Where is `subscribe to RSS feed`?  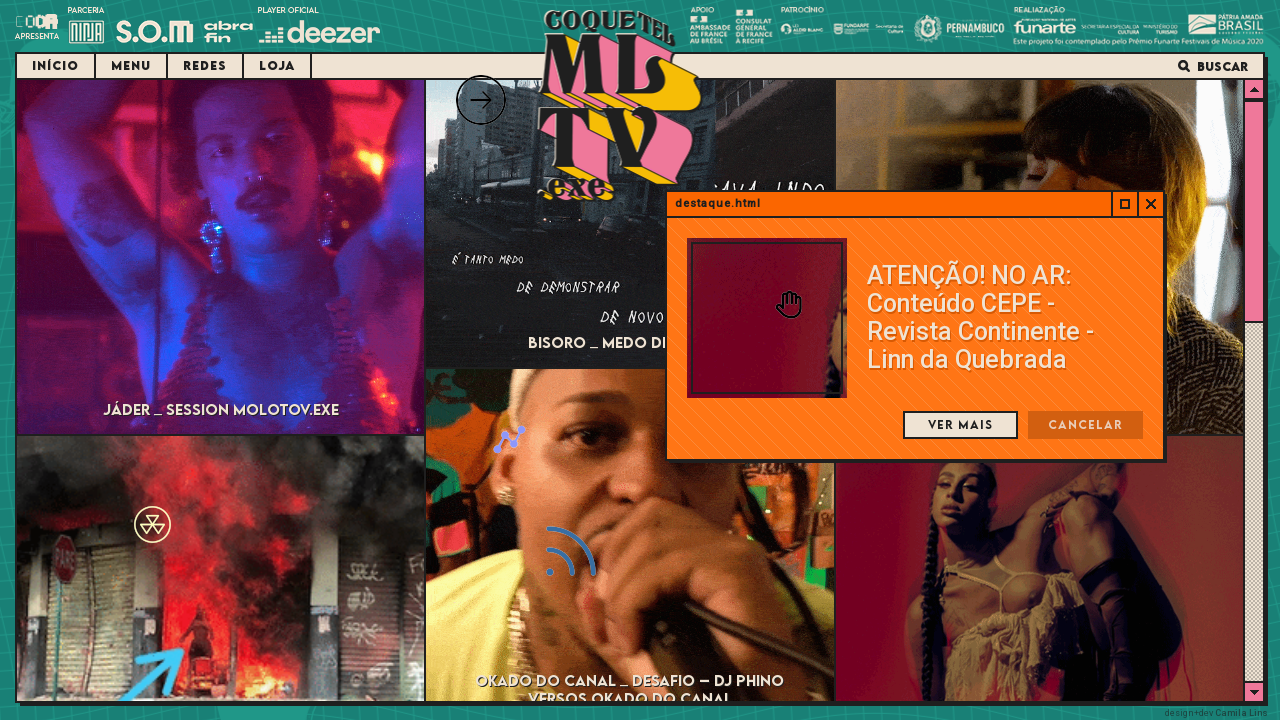
subscribe to RSS feed is located at coordinates (567, 554).